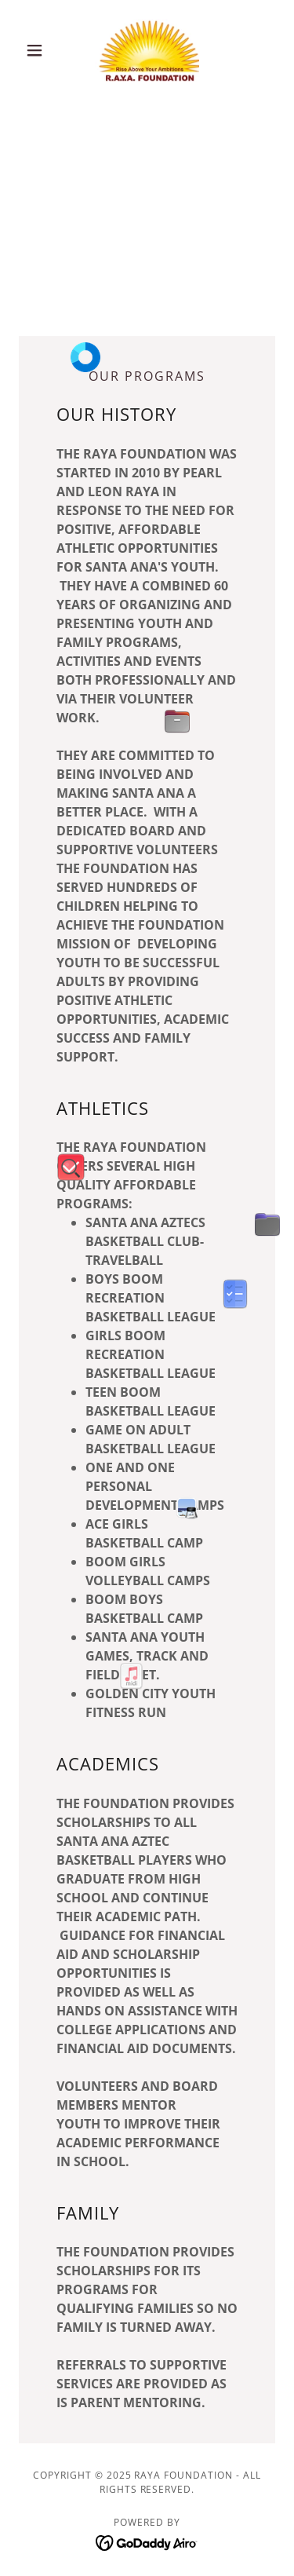 This screenshot has width=294, height=2576. What do you see at coordinates (71, 1167) in the screenshot?
I see `open system configuration tool` at bounding box center [71, 1167].